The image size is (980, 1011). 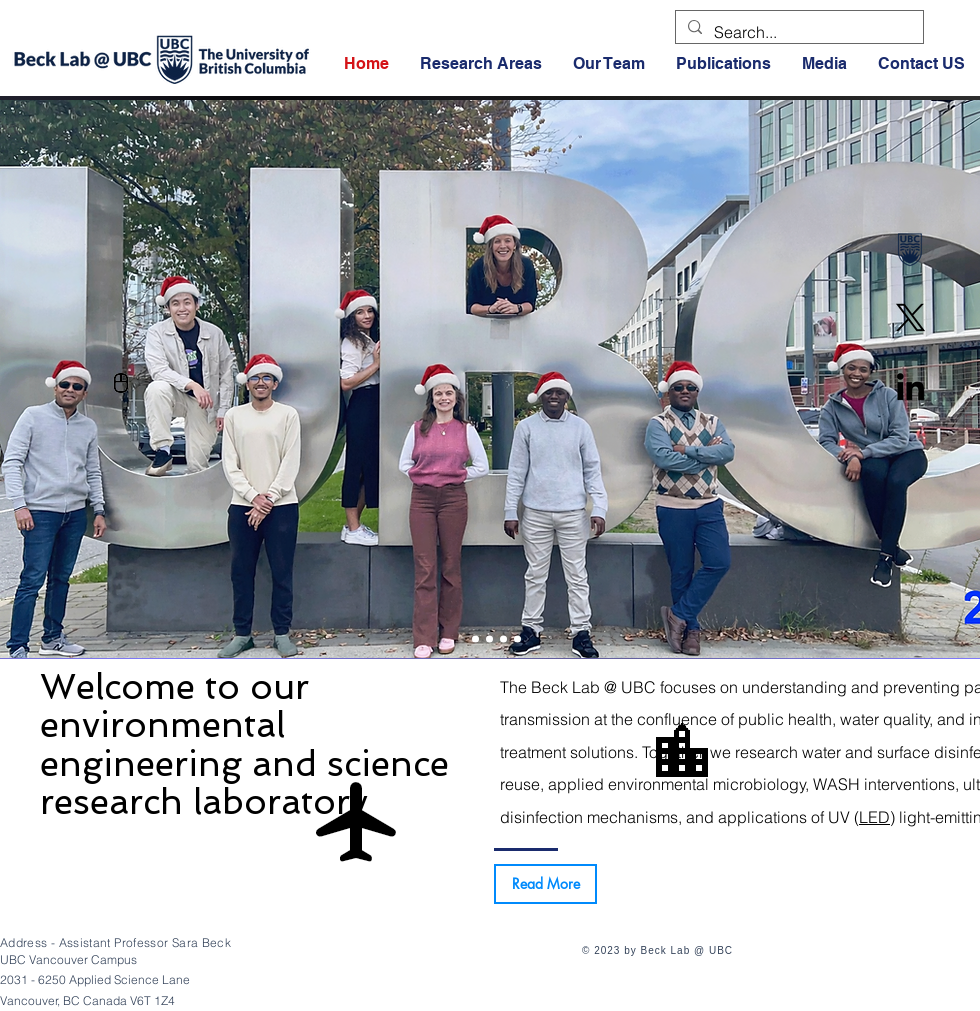 What do you see at coordinates (356, 822) in the screenshot?
I see `access airport or flight information` at bounding box center [356, 822].